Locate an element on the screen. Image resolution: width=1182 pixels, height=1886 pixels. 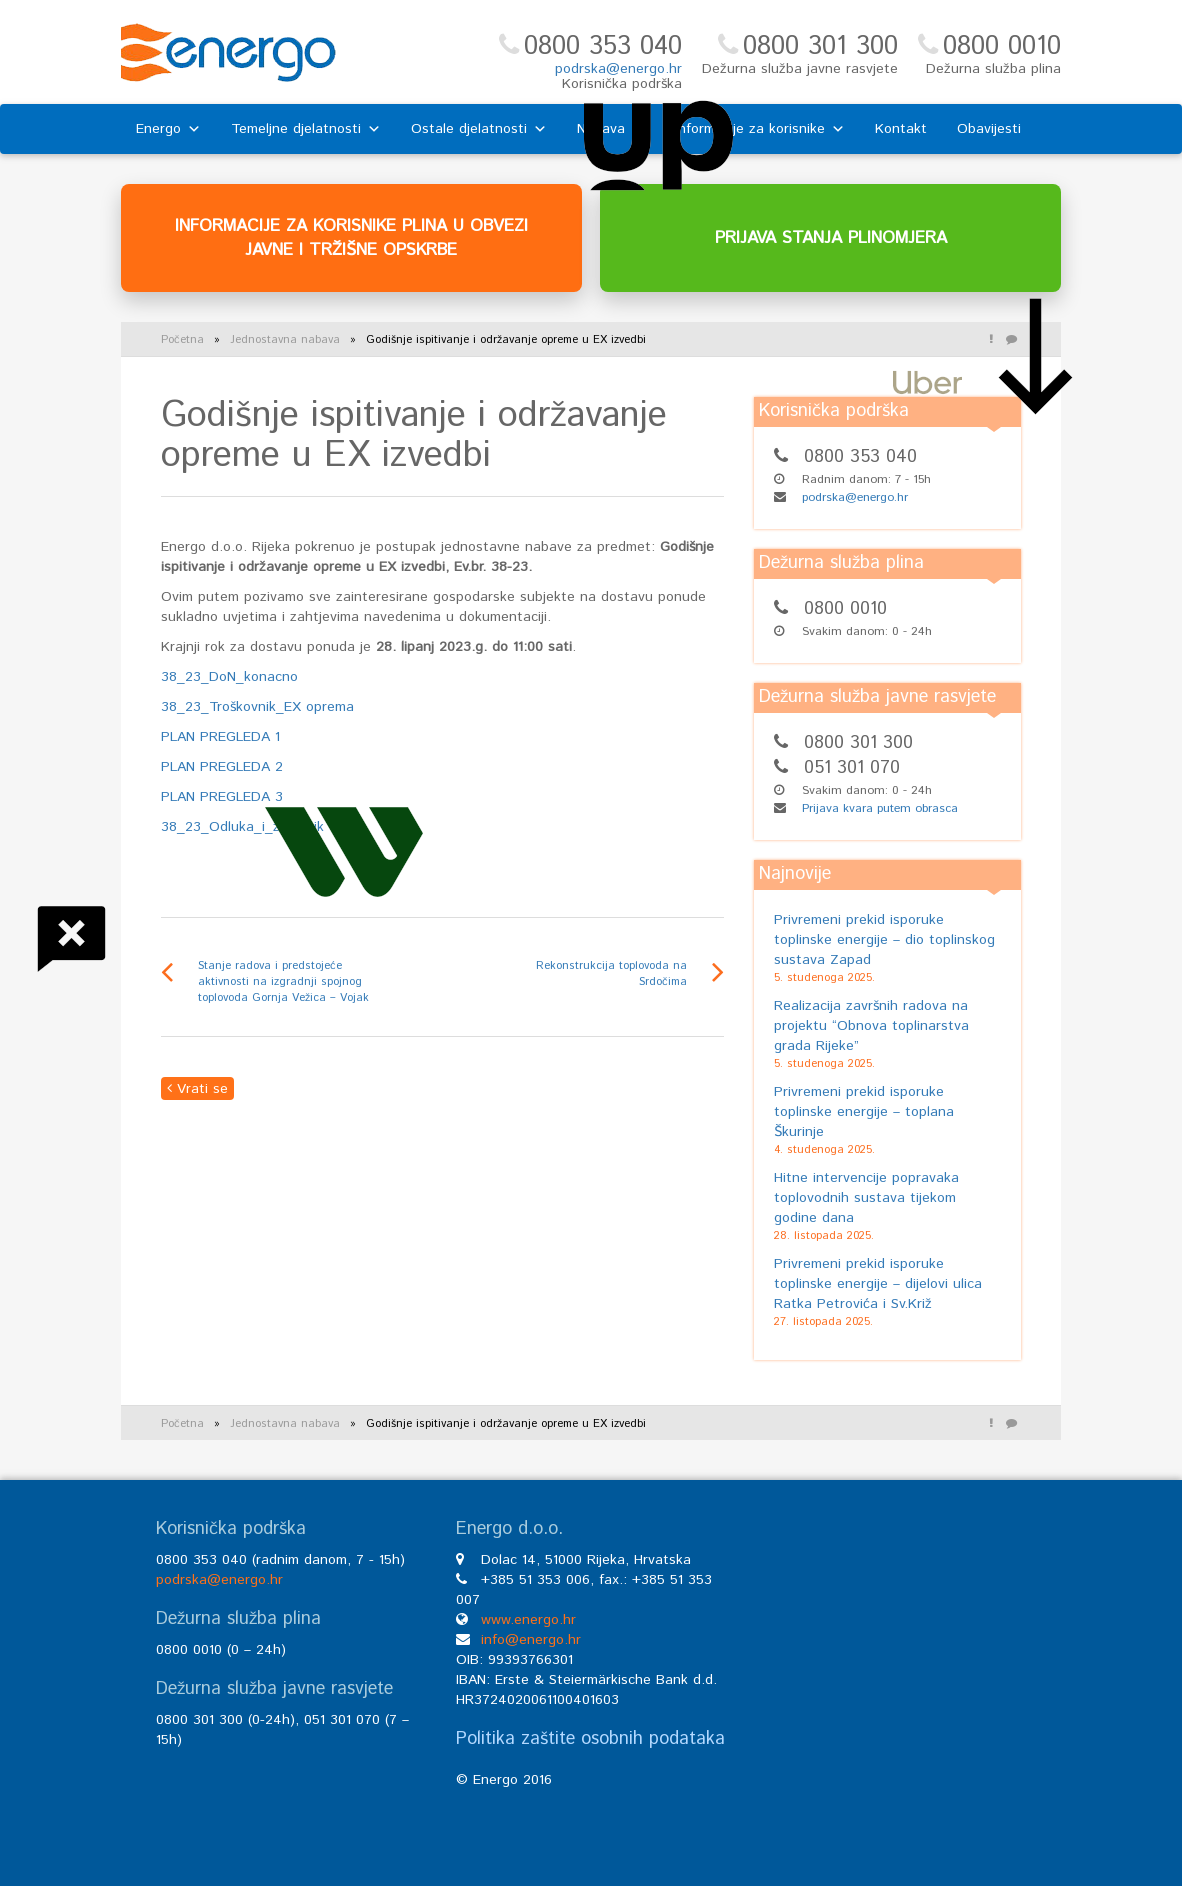
western union logo is located at coordinates (344, 852).